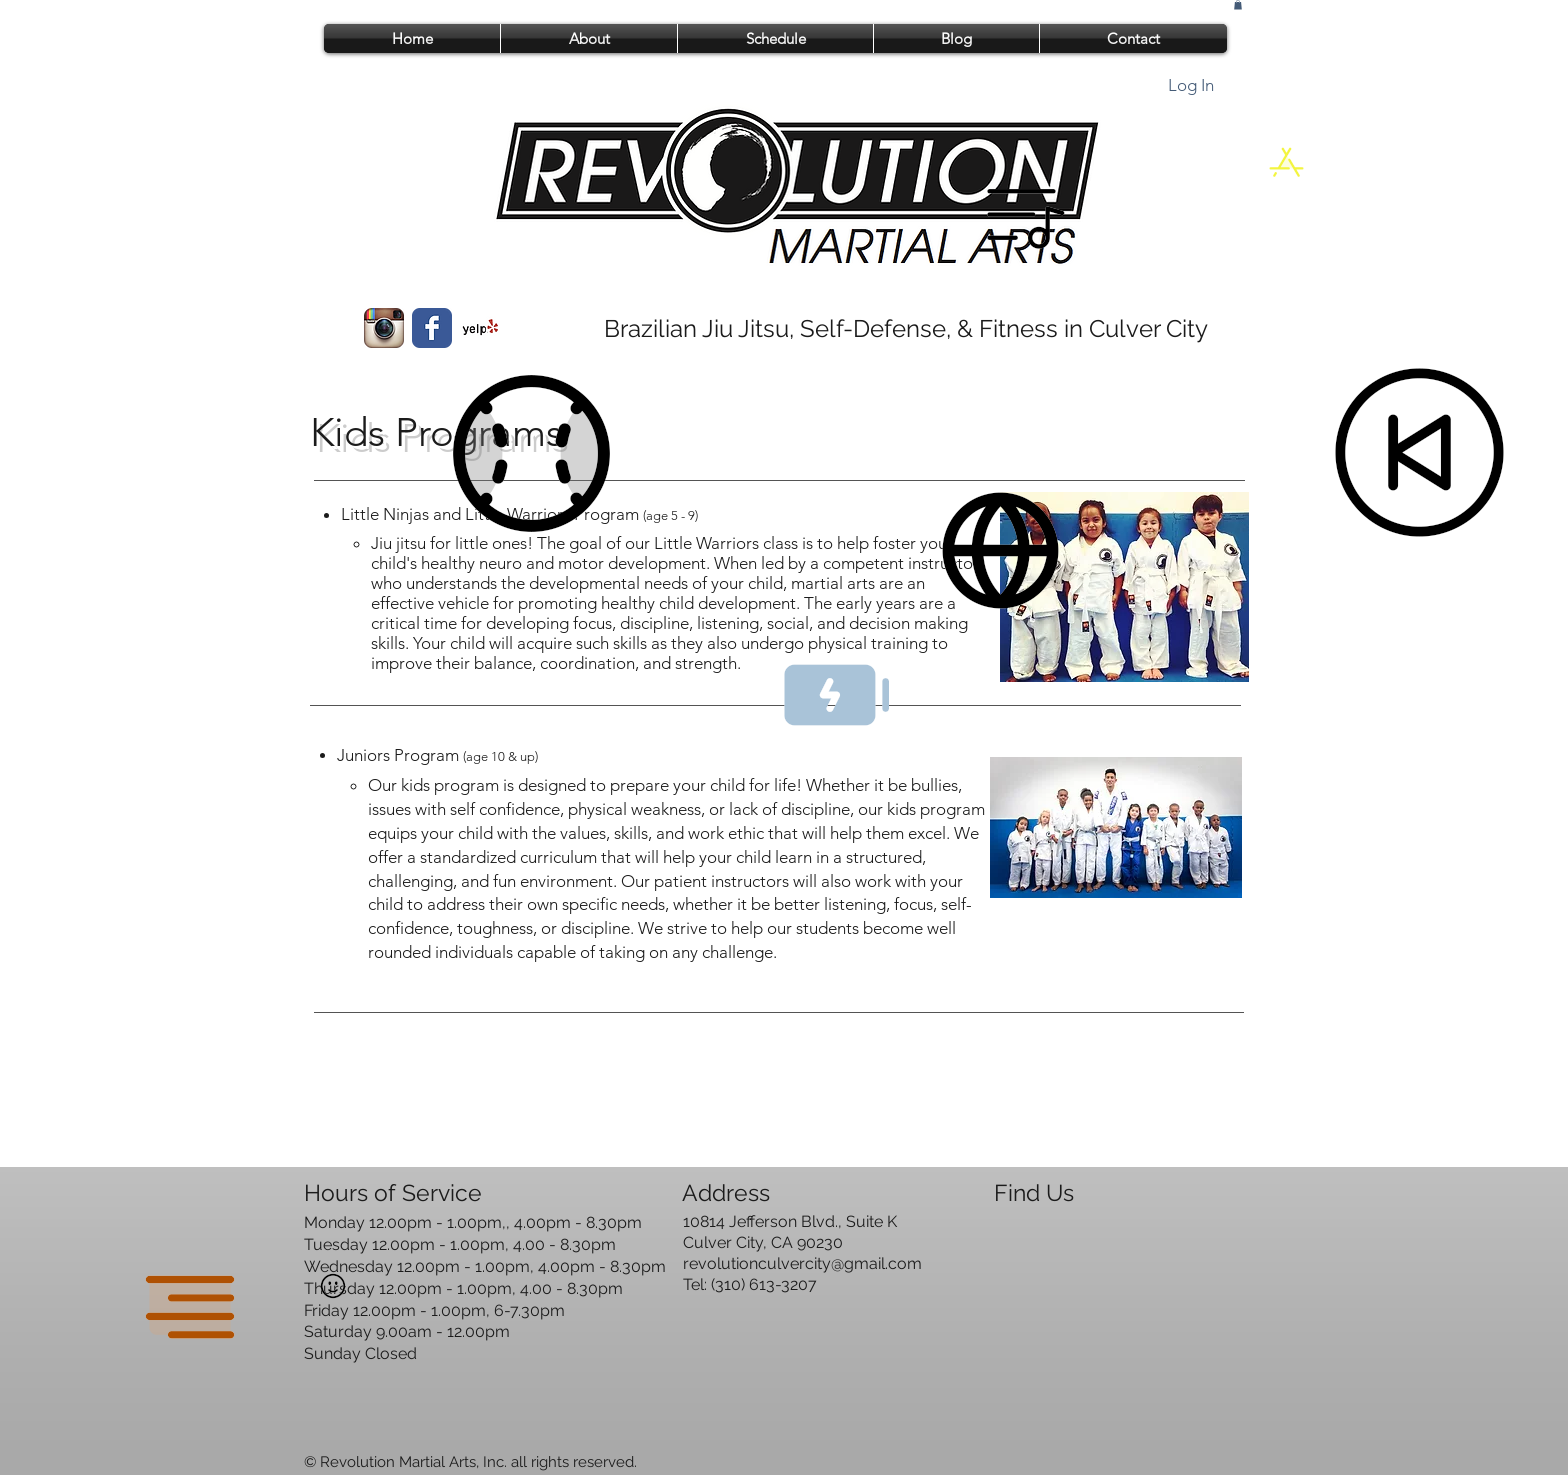  What do you see at coordinates (1419, 452) in the screenshot?
I see `skip to previous track` at bounding box center [1419, 452].